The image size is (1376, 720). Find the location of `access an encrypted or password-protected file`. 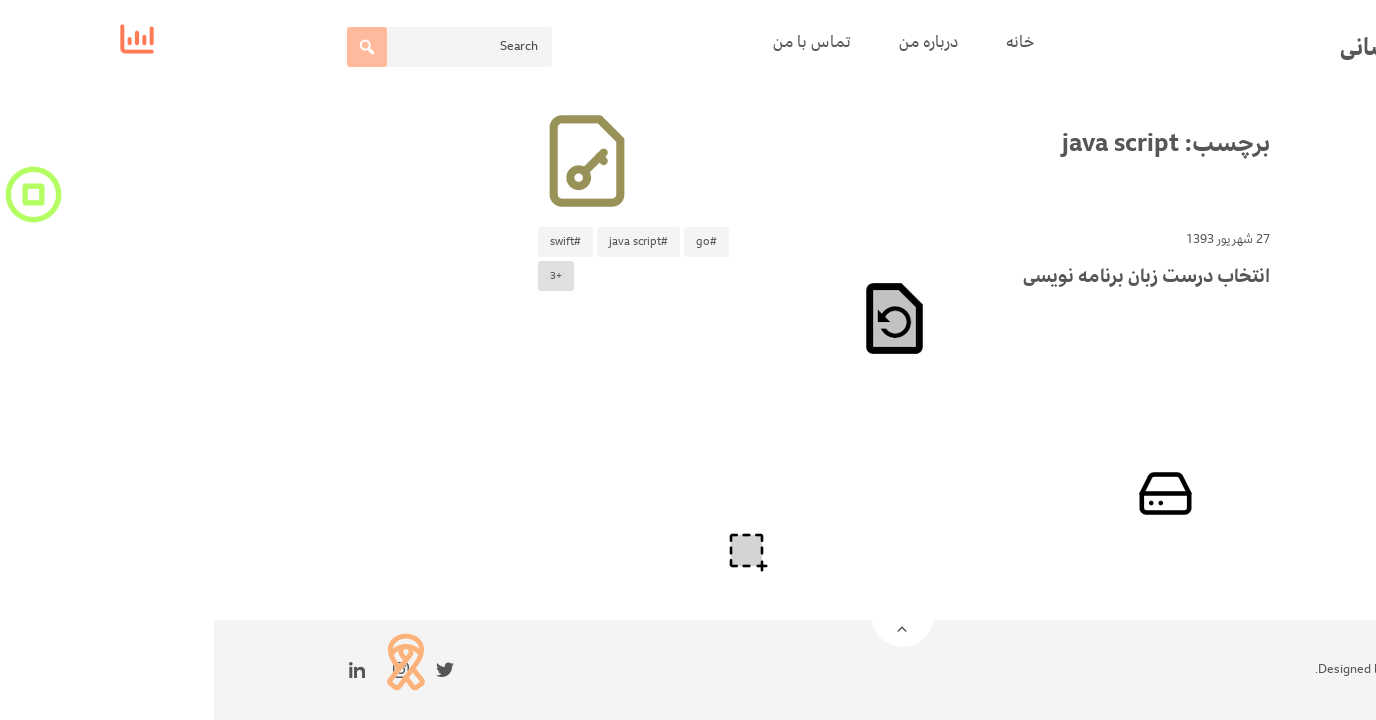

access an encrypted or password-protected file is located at coordinates (587, 161).